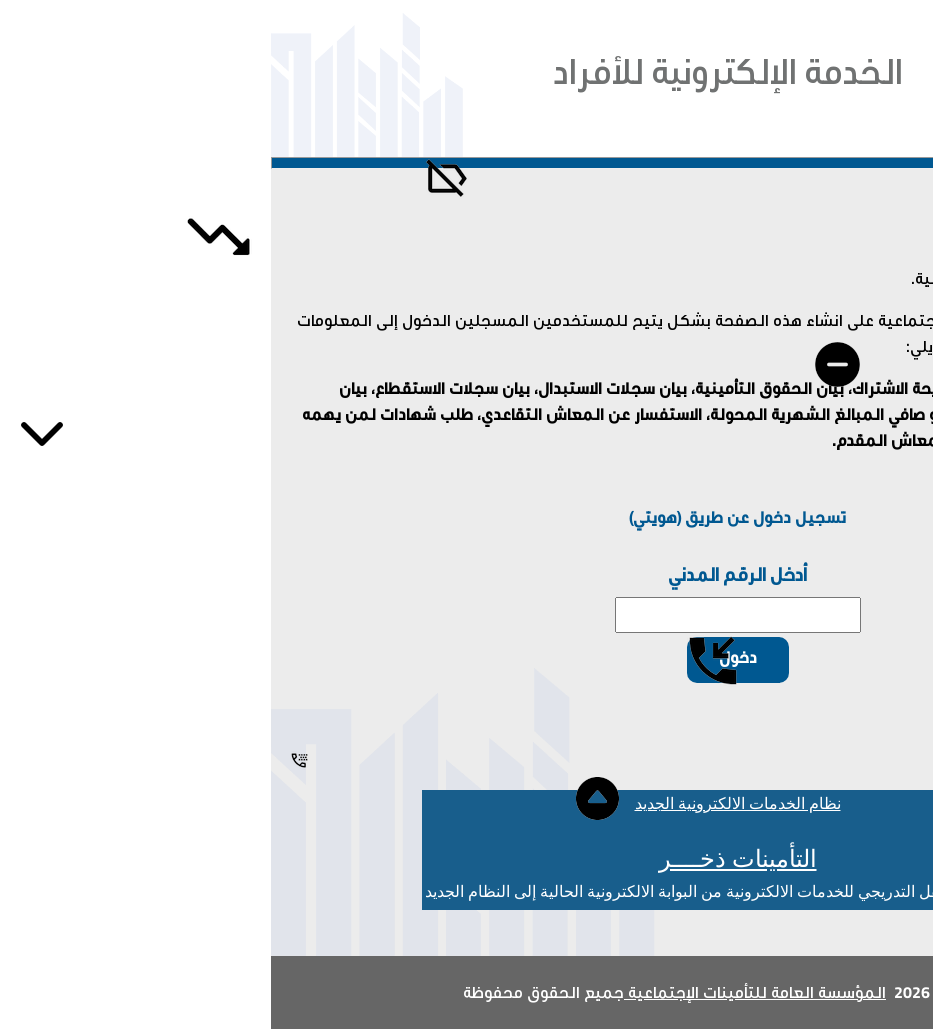  Describe the element at coordinates (299, 760) in the screenshot. I see `access TTY/TDD accessibility calling features` at that location.